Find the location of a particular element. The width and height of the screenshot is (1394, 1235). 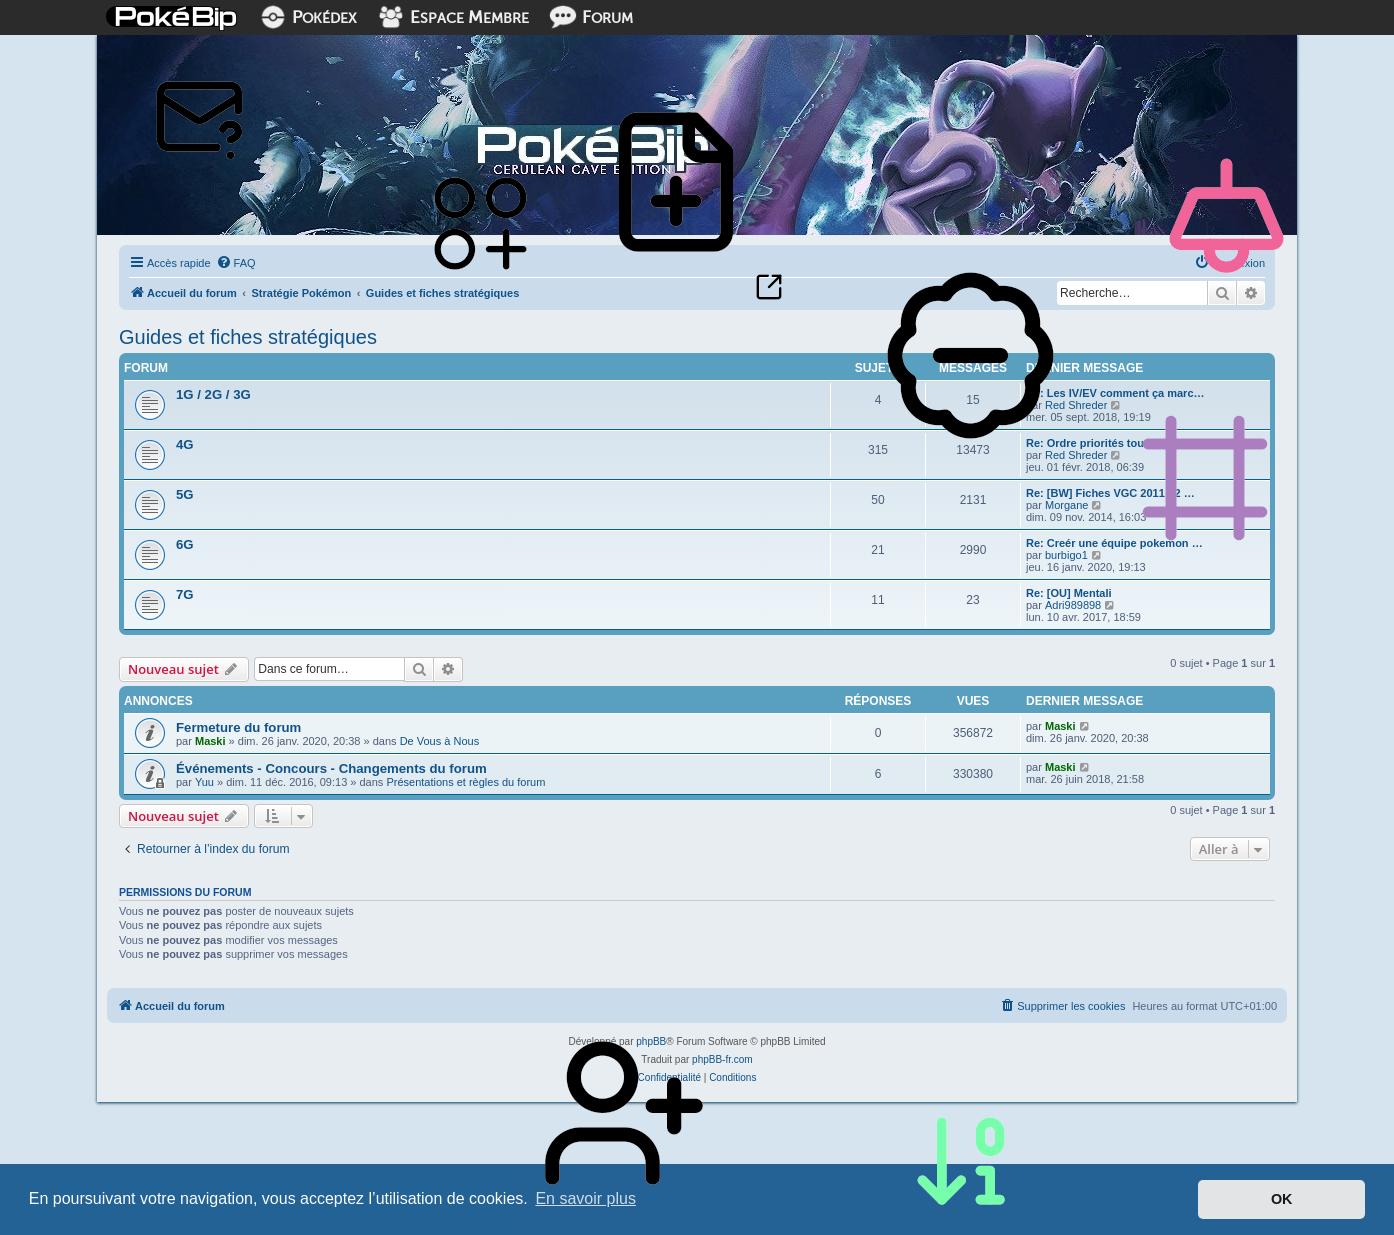

remove a badge or label is located at coordinates (970, 355).